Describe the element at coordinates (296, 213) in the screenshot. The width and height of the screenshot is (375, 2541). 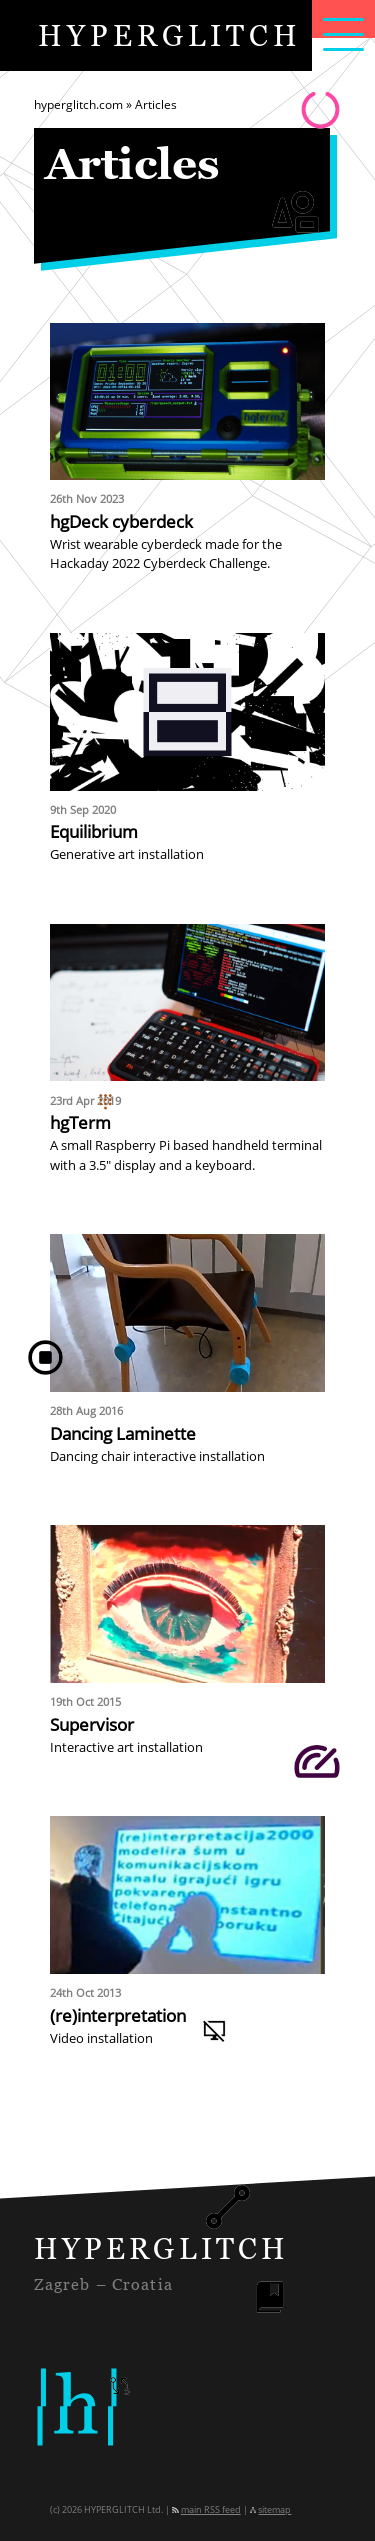
I see `access shape tools or drawing options` at that location.